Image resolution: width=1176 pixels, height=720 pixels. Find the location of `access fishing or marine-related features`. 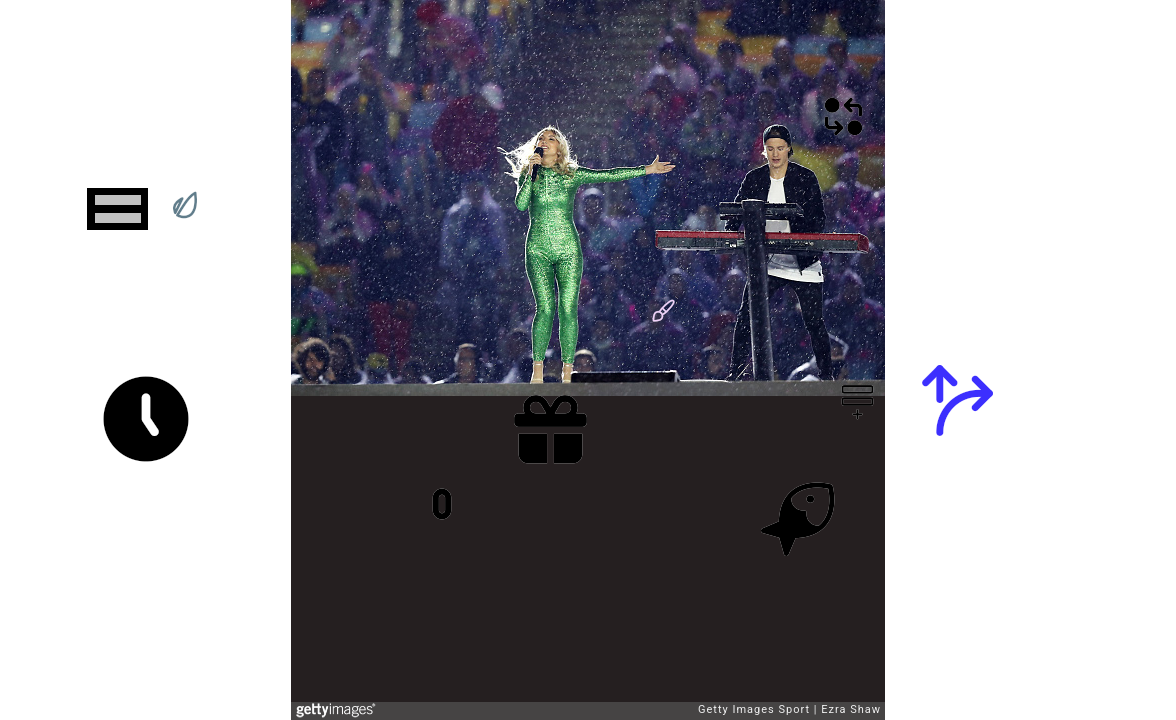

access fishing or marine-related features is located at coordinates (801, 515).